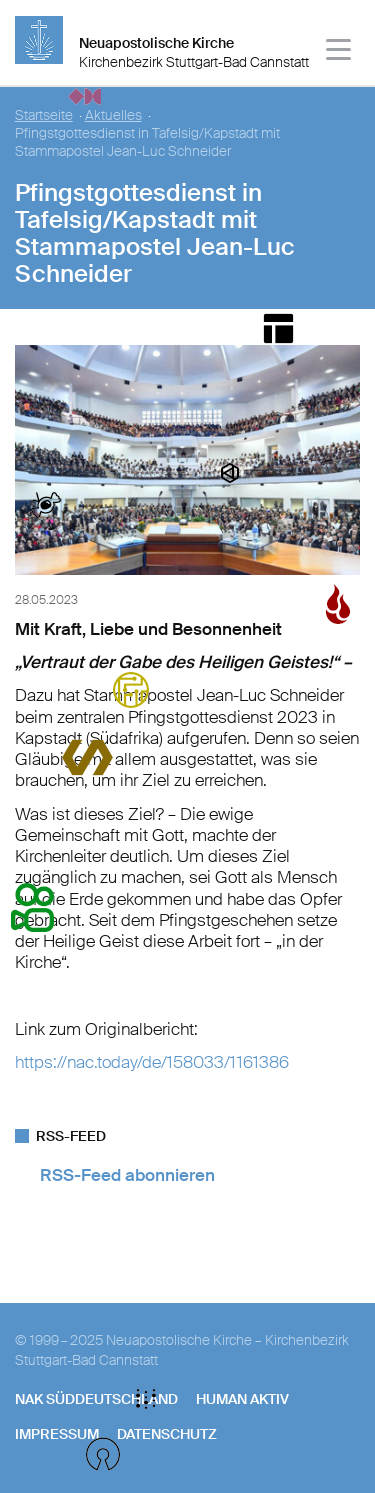 The height and width of the screenshot is (1493, 375). What do you see at coordinates (46, 505) in the screenshot?
I see `suitest logo - test automation platform branding` at bounding box center [46, 505].